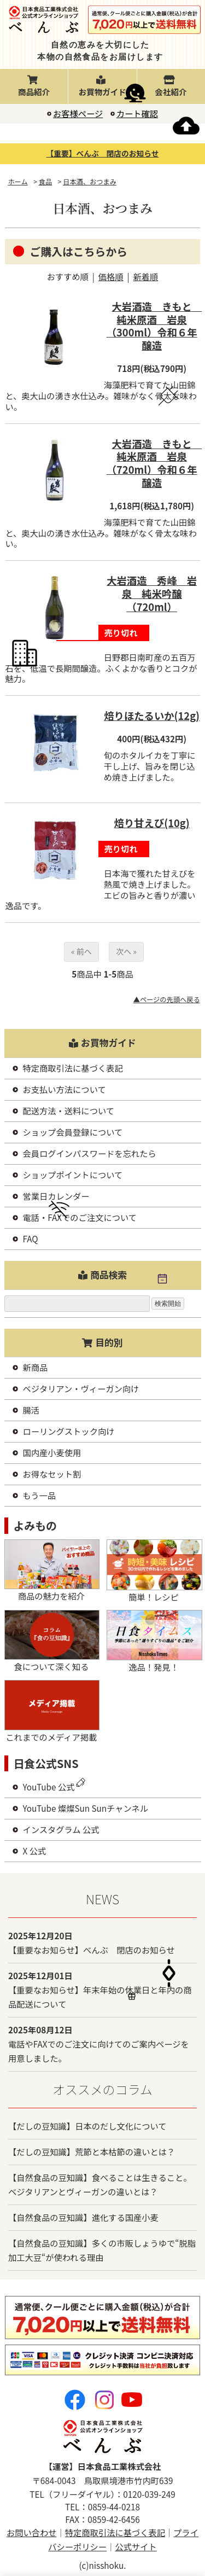 This screenshot has height=2576, width=205. I want to click on align keyframes vertically in timeline, so click(169, 1973).